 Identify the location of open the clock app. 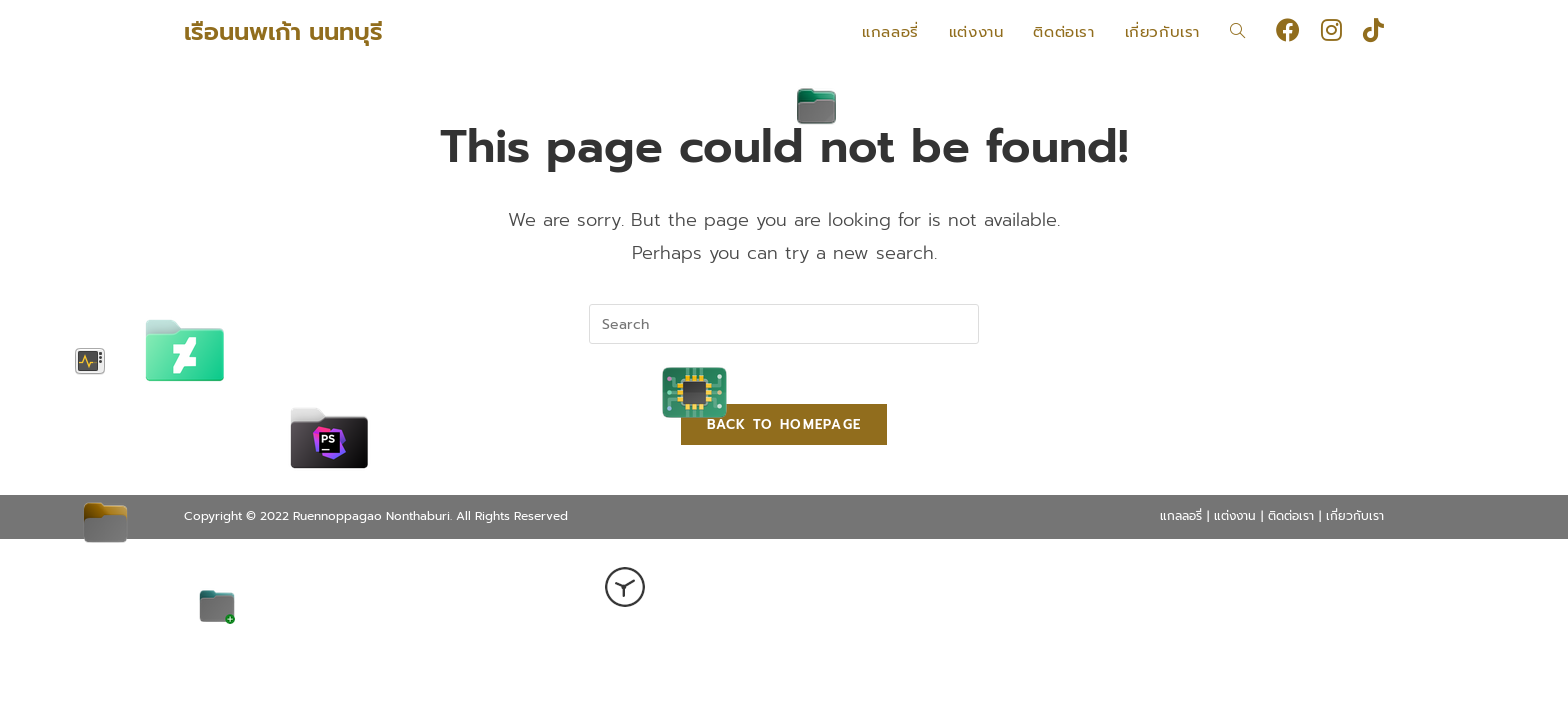
(625, 587).